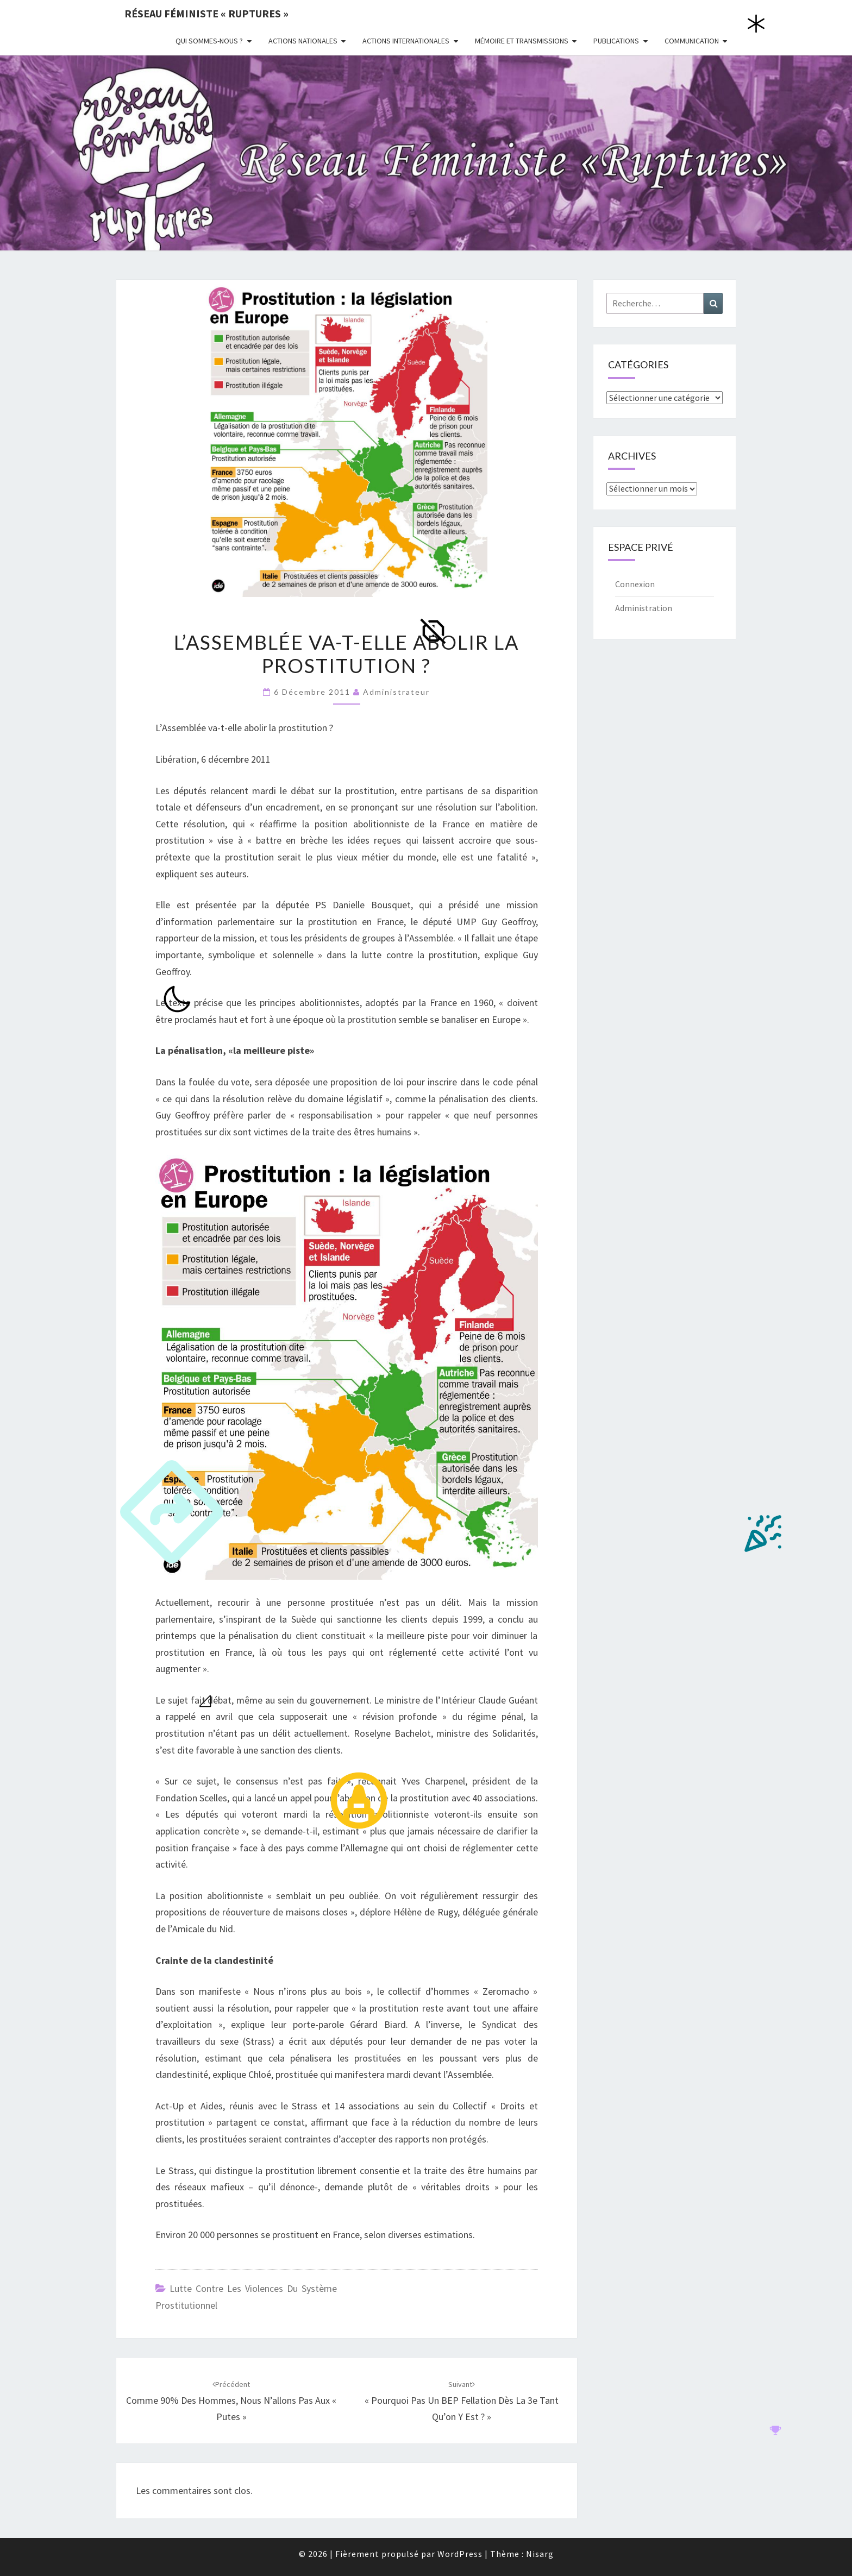  I want to click on indicates navigation or directional guidance, so click(172, 1512).